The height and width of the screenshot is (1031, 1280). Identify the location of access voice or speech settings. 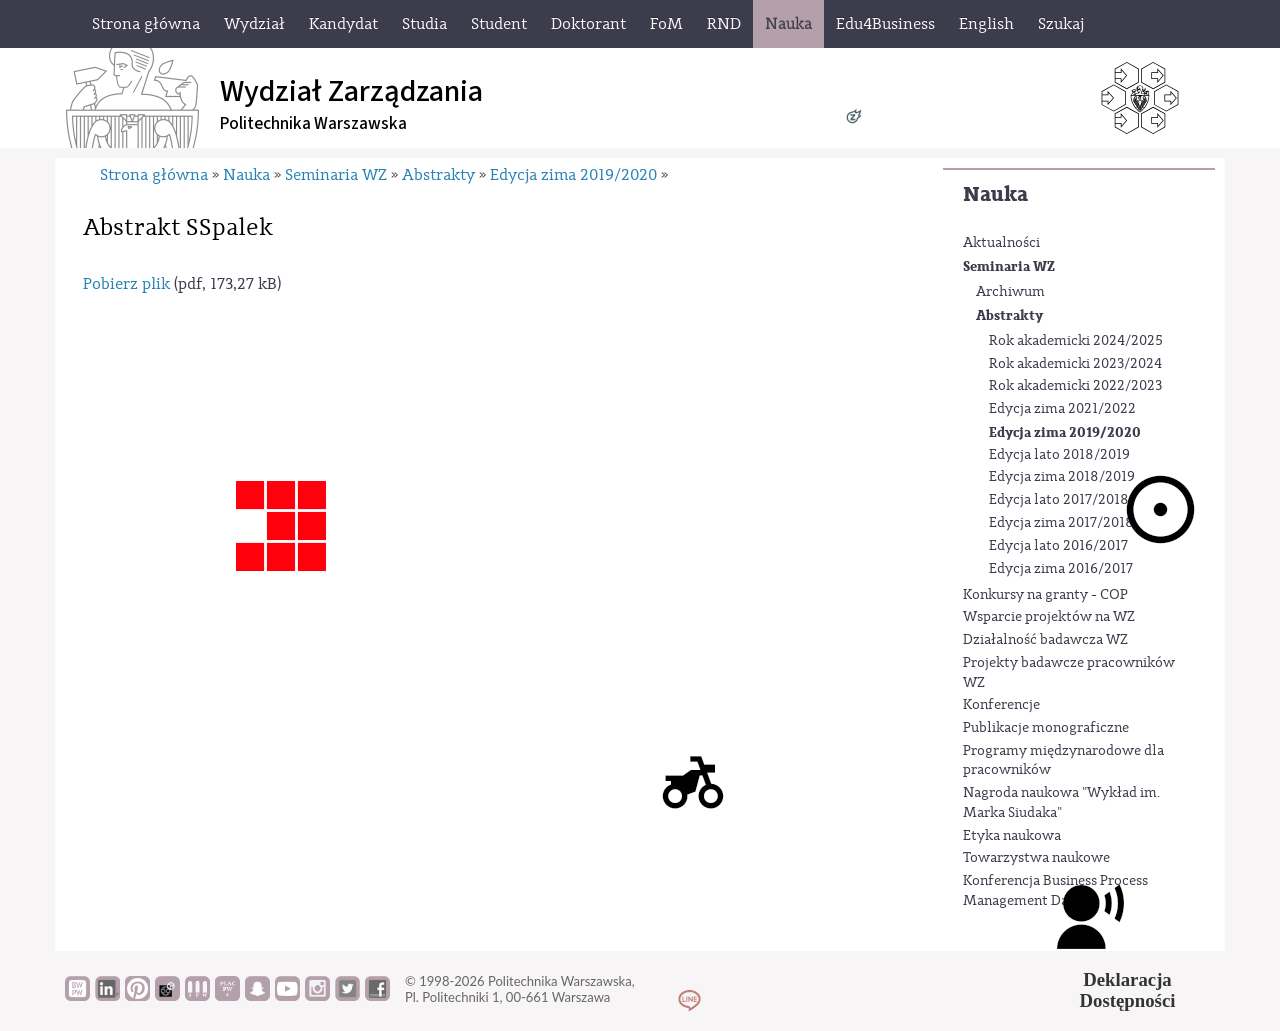
(1090, 918).